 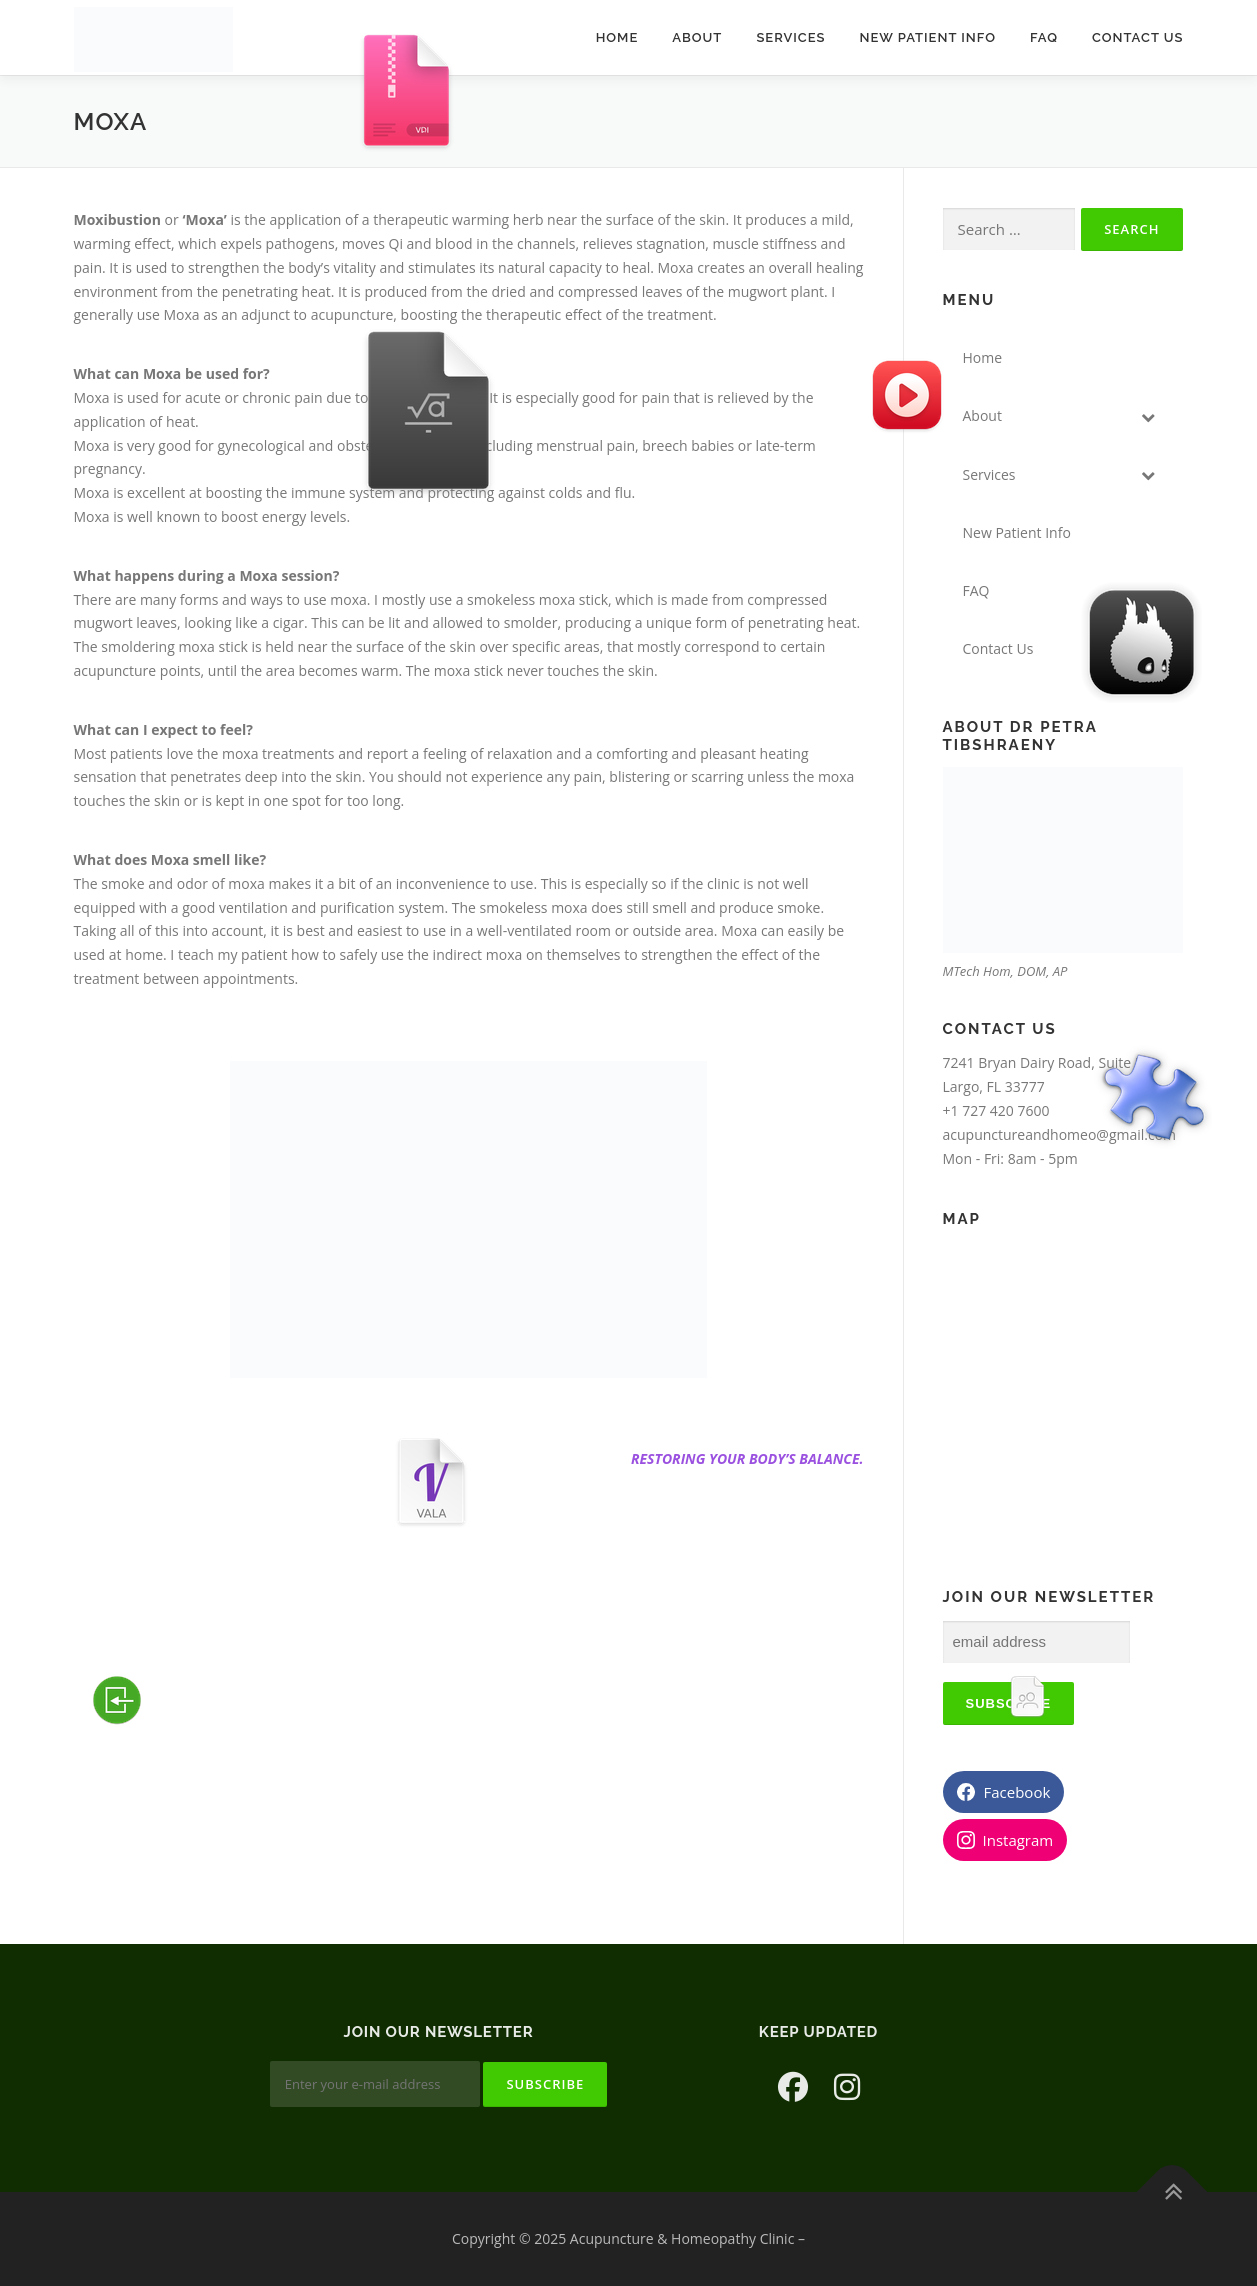 What do you see at coordinates (1141, 642) in the screenshot?
I see `launch the badland game app` at bounding box center [1141, 642].